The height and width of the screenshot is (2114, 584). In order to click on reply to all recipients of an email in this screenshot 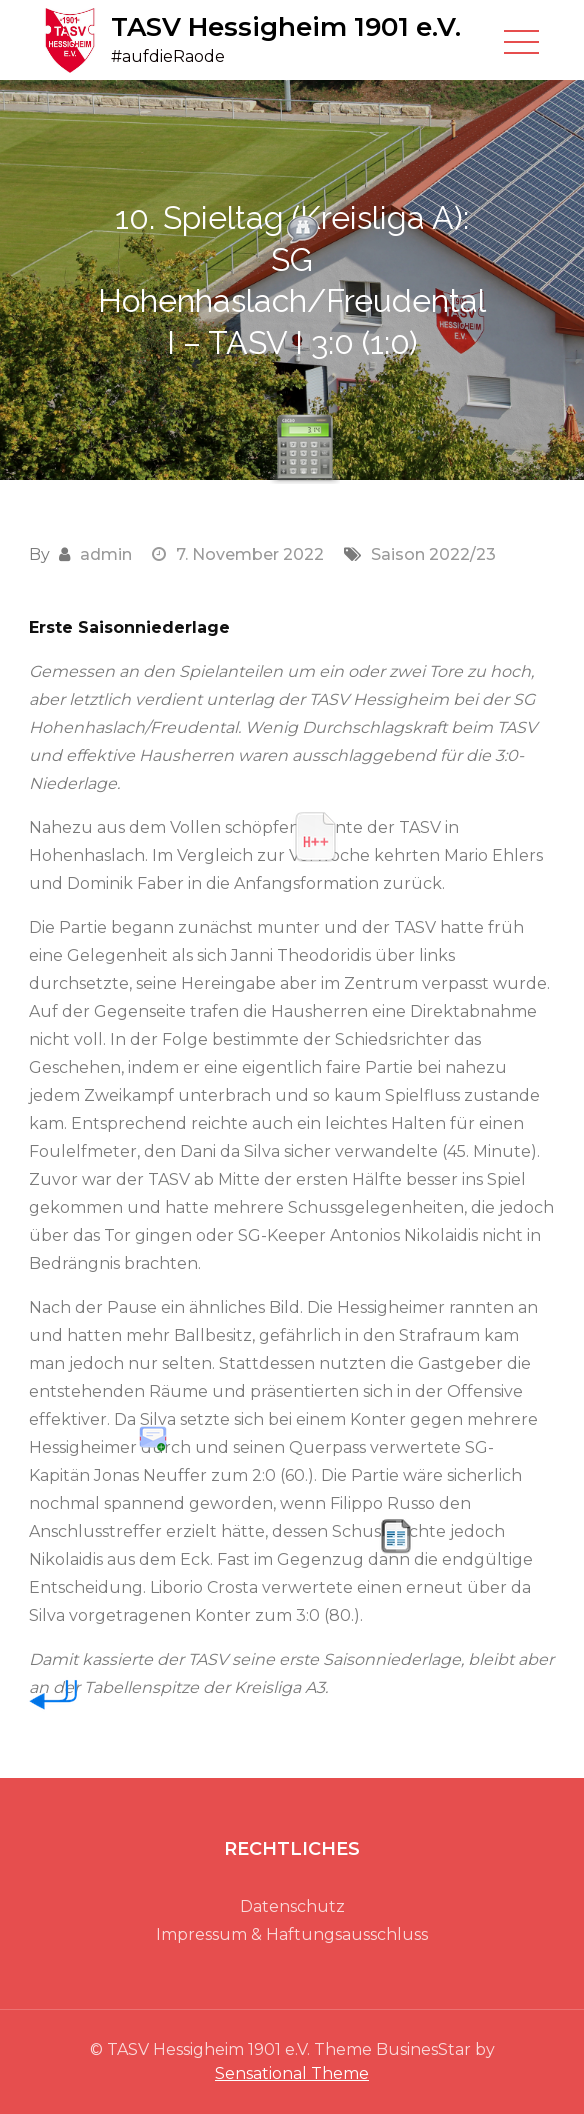, I will do `click(52, 1694)`.